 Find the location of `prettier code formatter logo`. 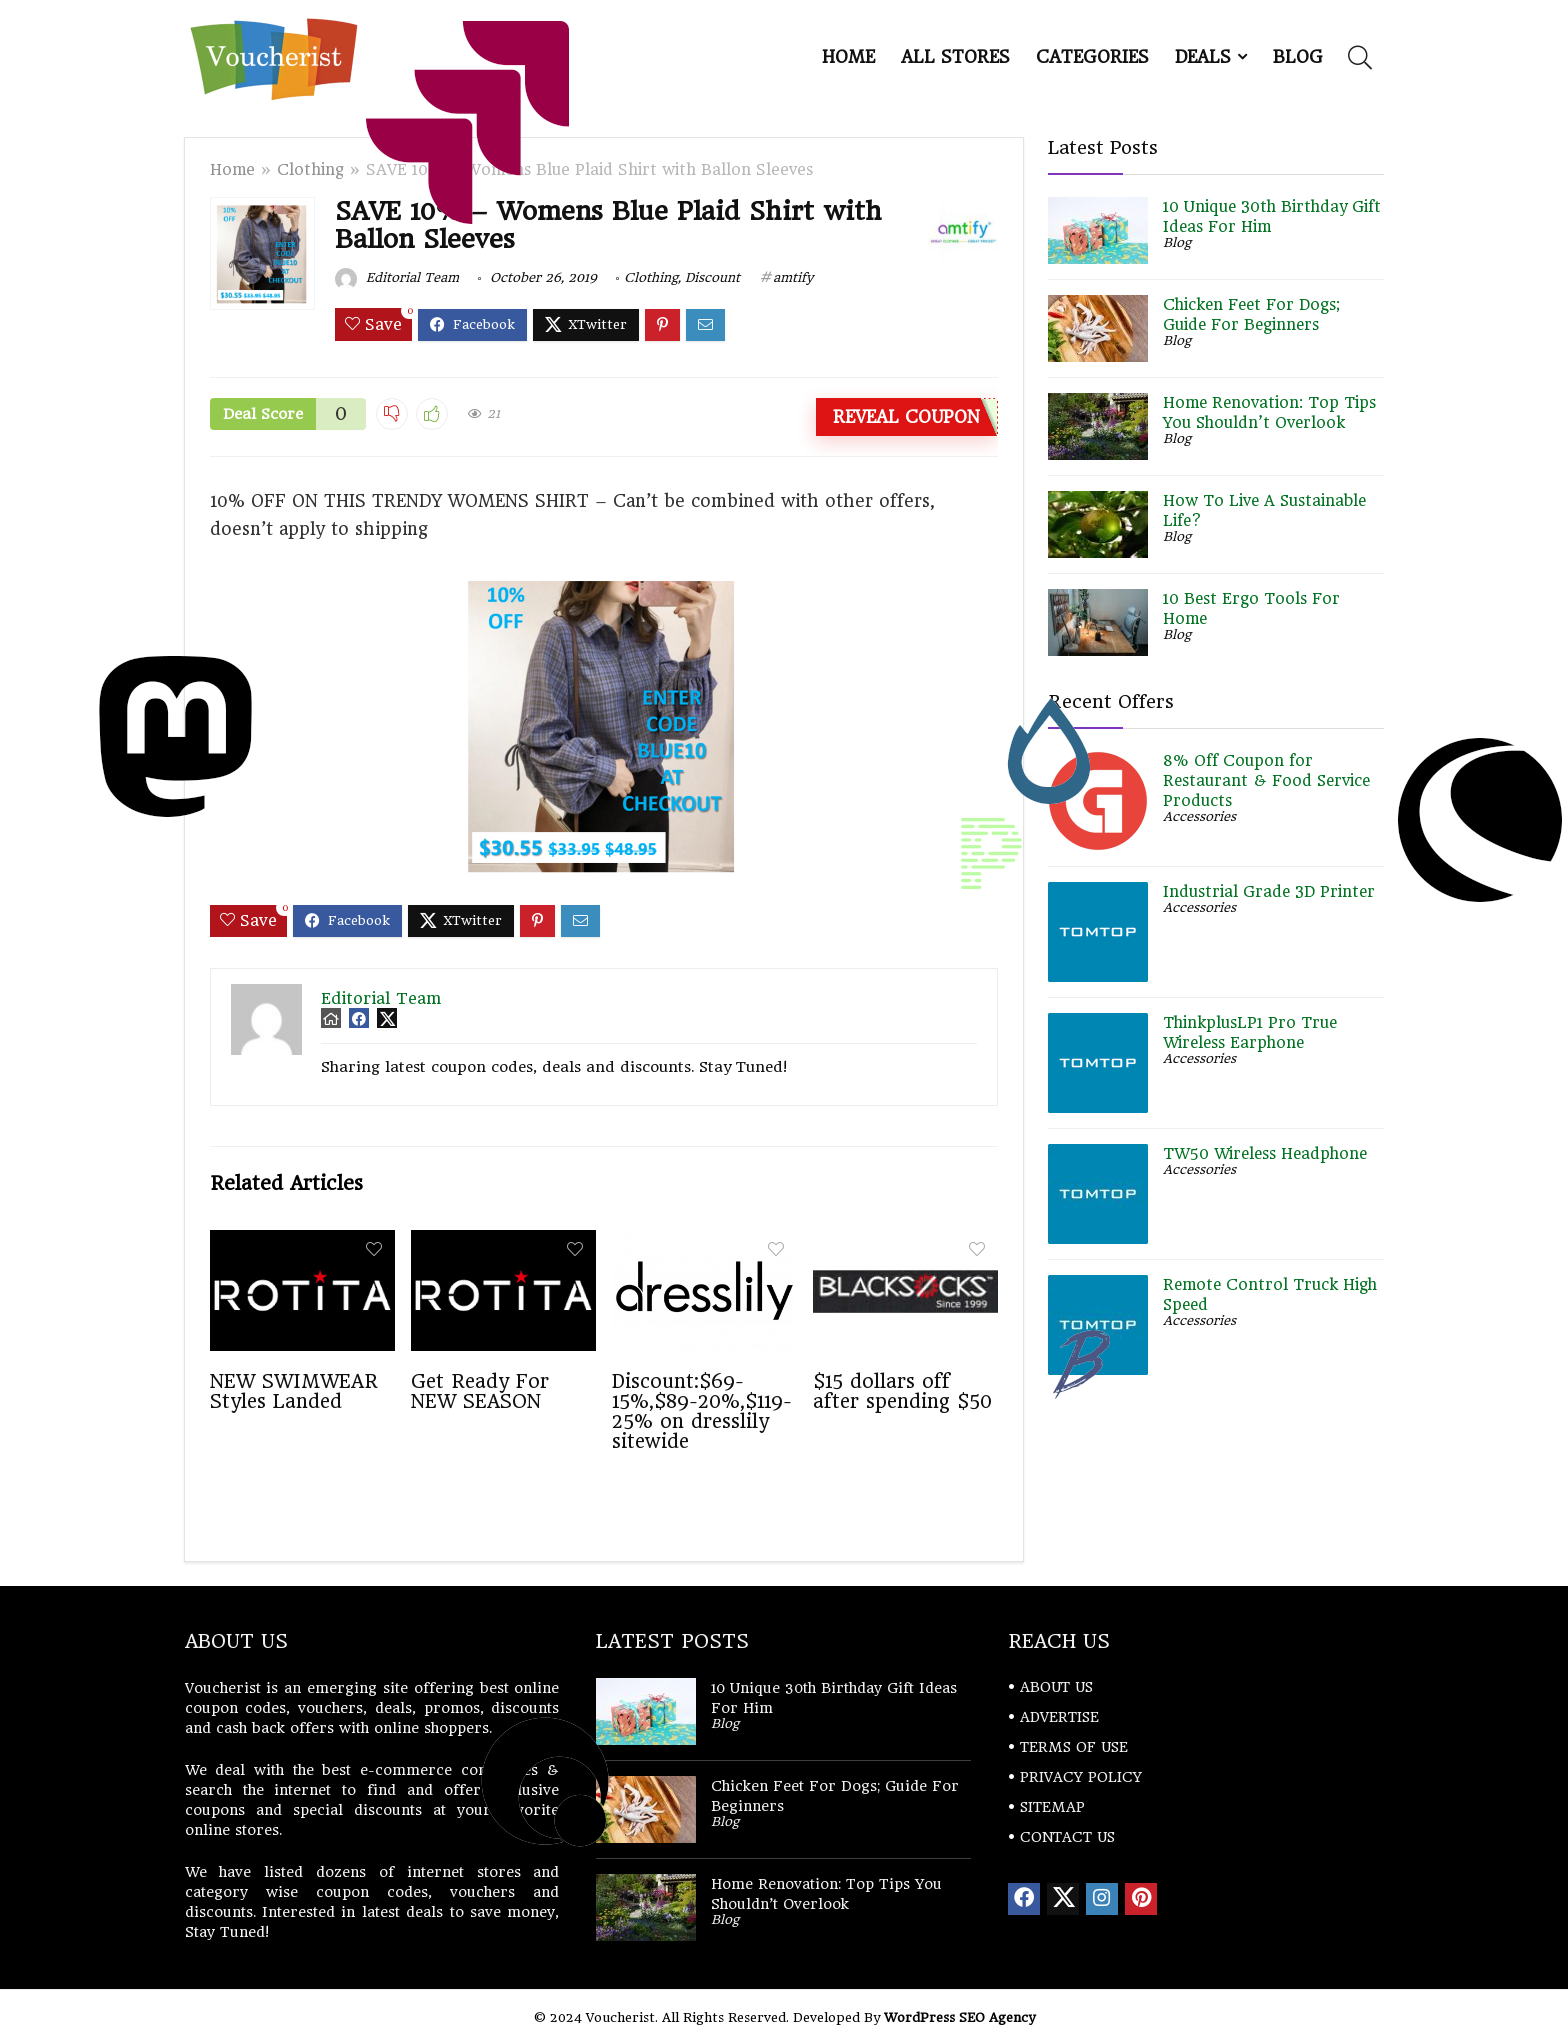

prettier code formatter logo is located at coordinates (991, 853).